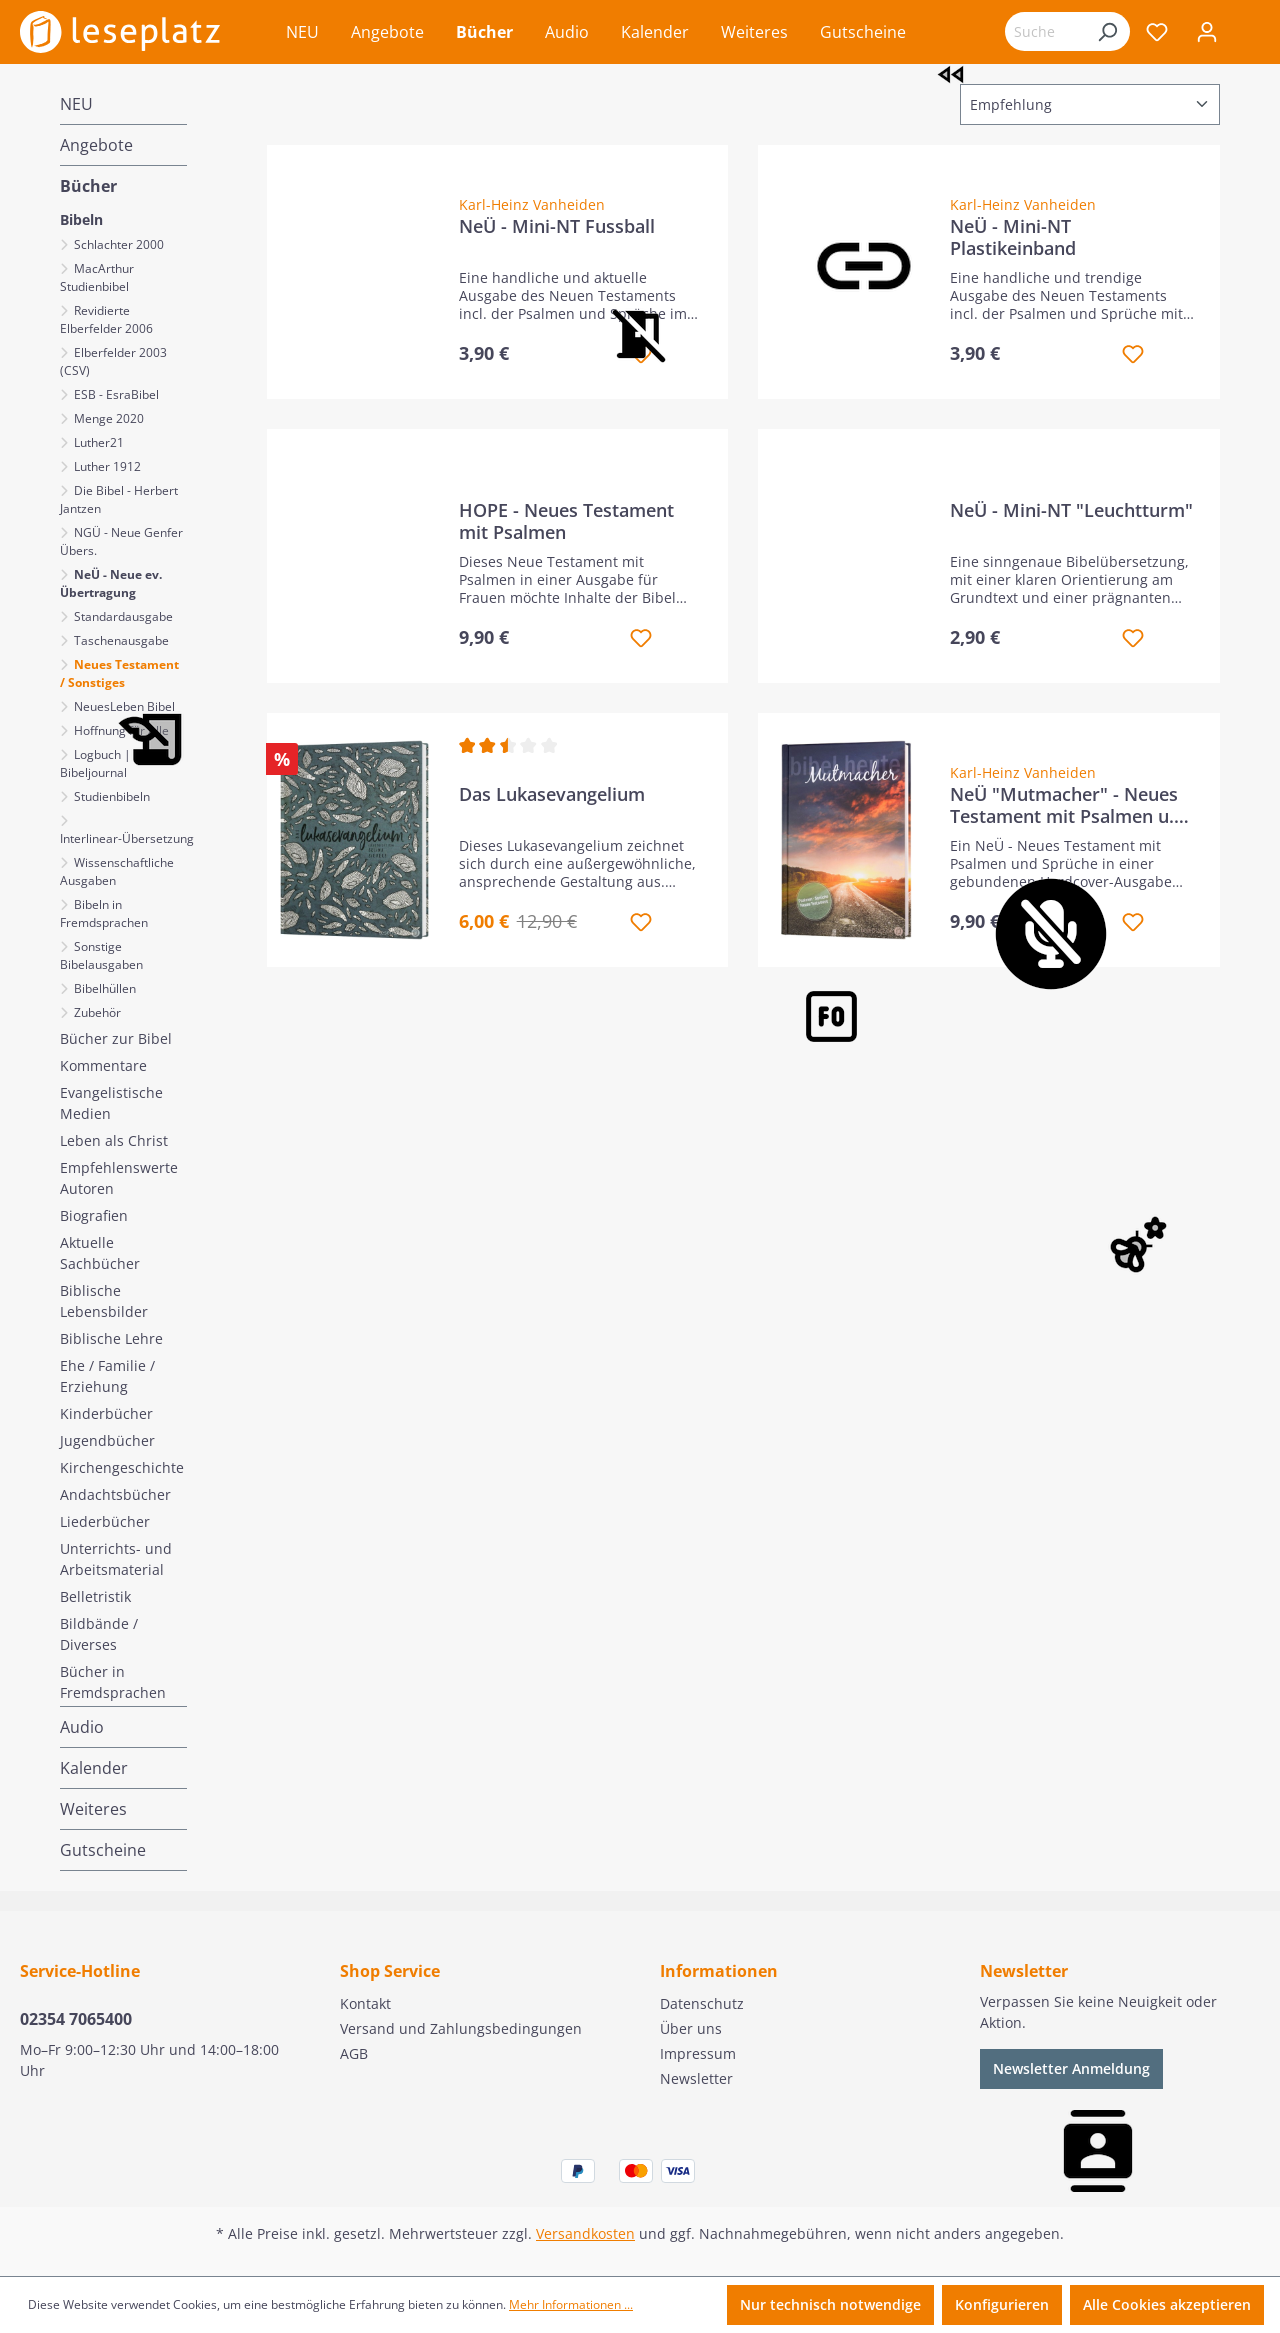 The image size is (1280, 2333). I want to click on insert a hyperlink, so click(864, 266).